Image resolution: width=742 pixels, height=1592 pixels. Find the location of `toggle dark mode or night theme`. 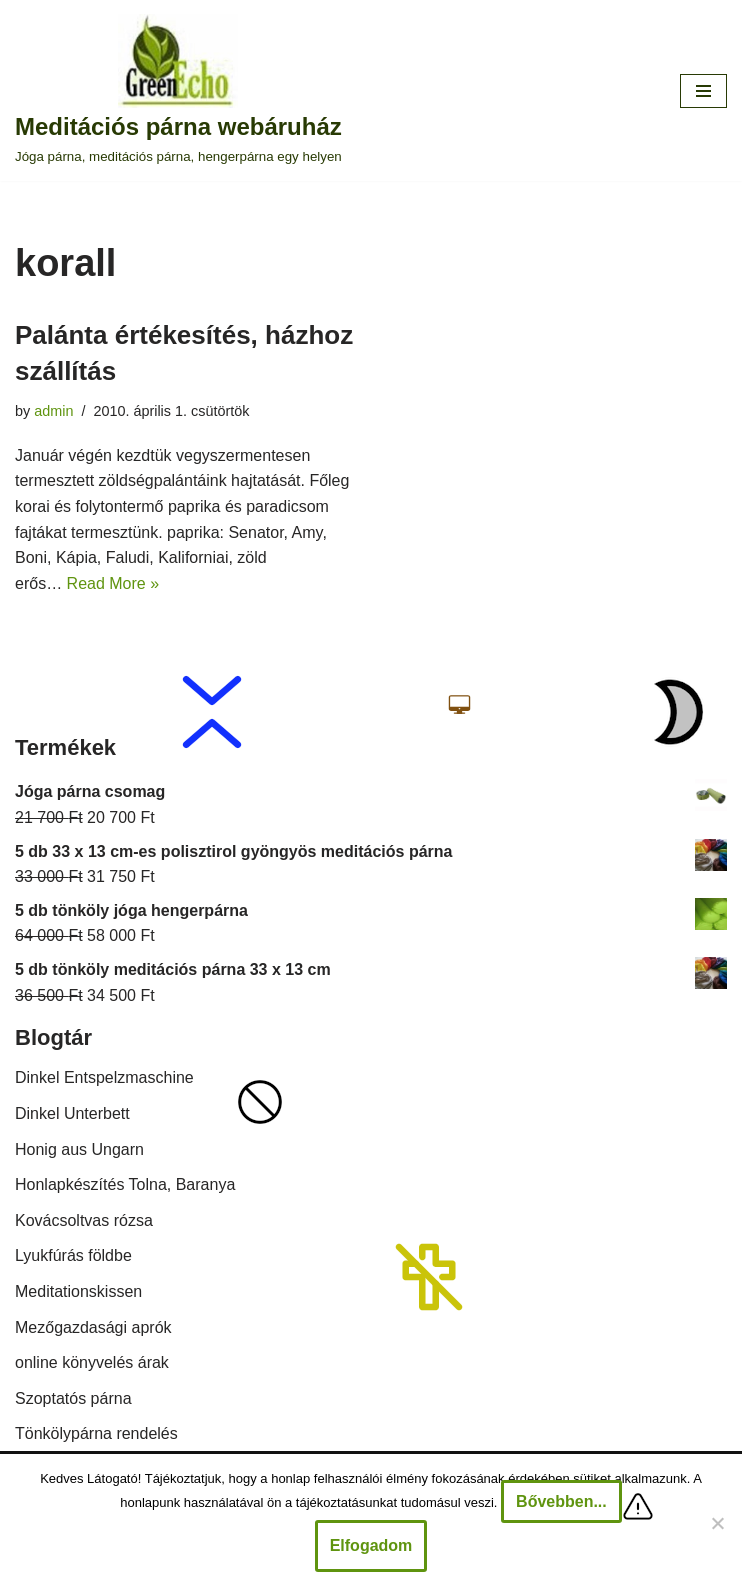

toggle dark mode or night theme is located at coordinates (677, 712).